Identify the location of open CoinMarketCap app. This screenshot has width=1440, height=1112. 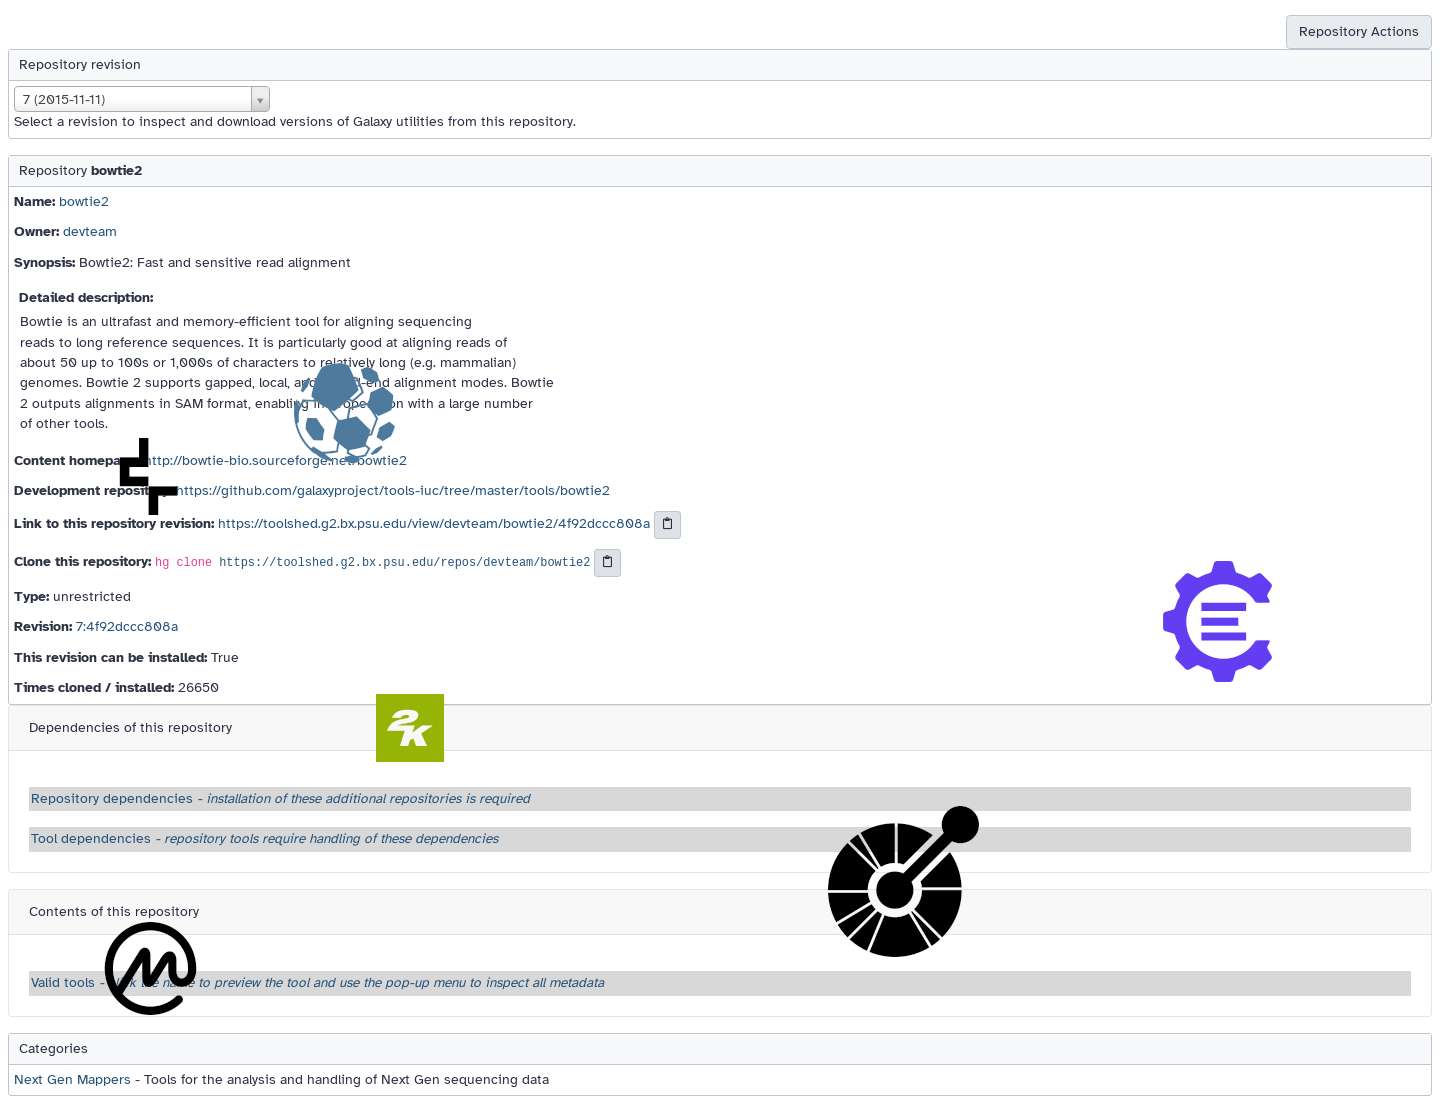
(150, 968).